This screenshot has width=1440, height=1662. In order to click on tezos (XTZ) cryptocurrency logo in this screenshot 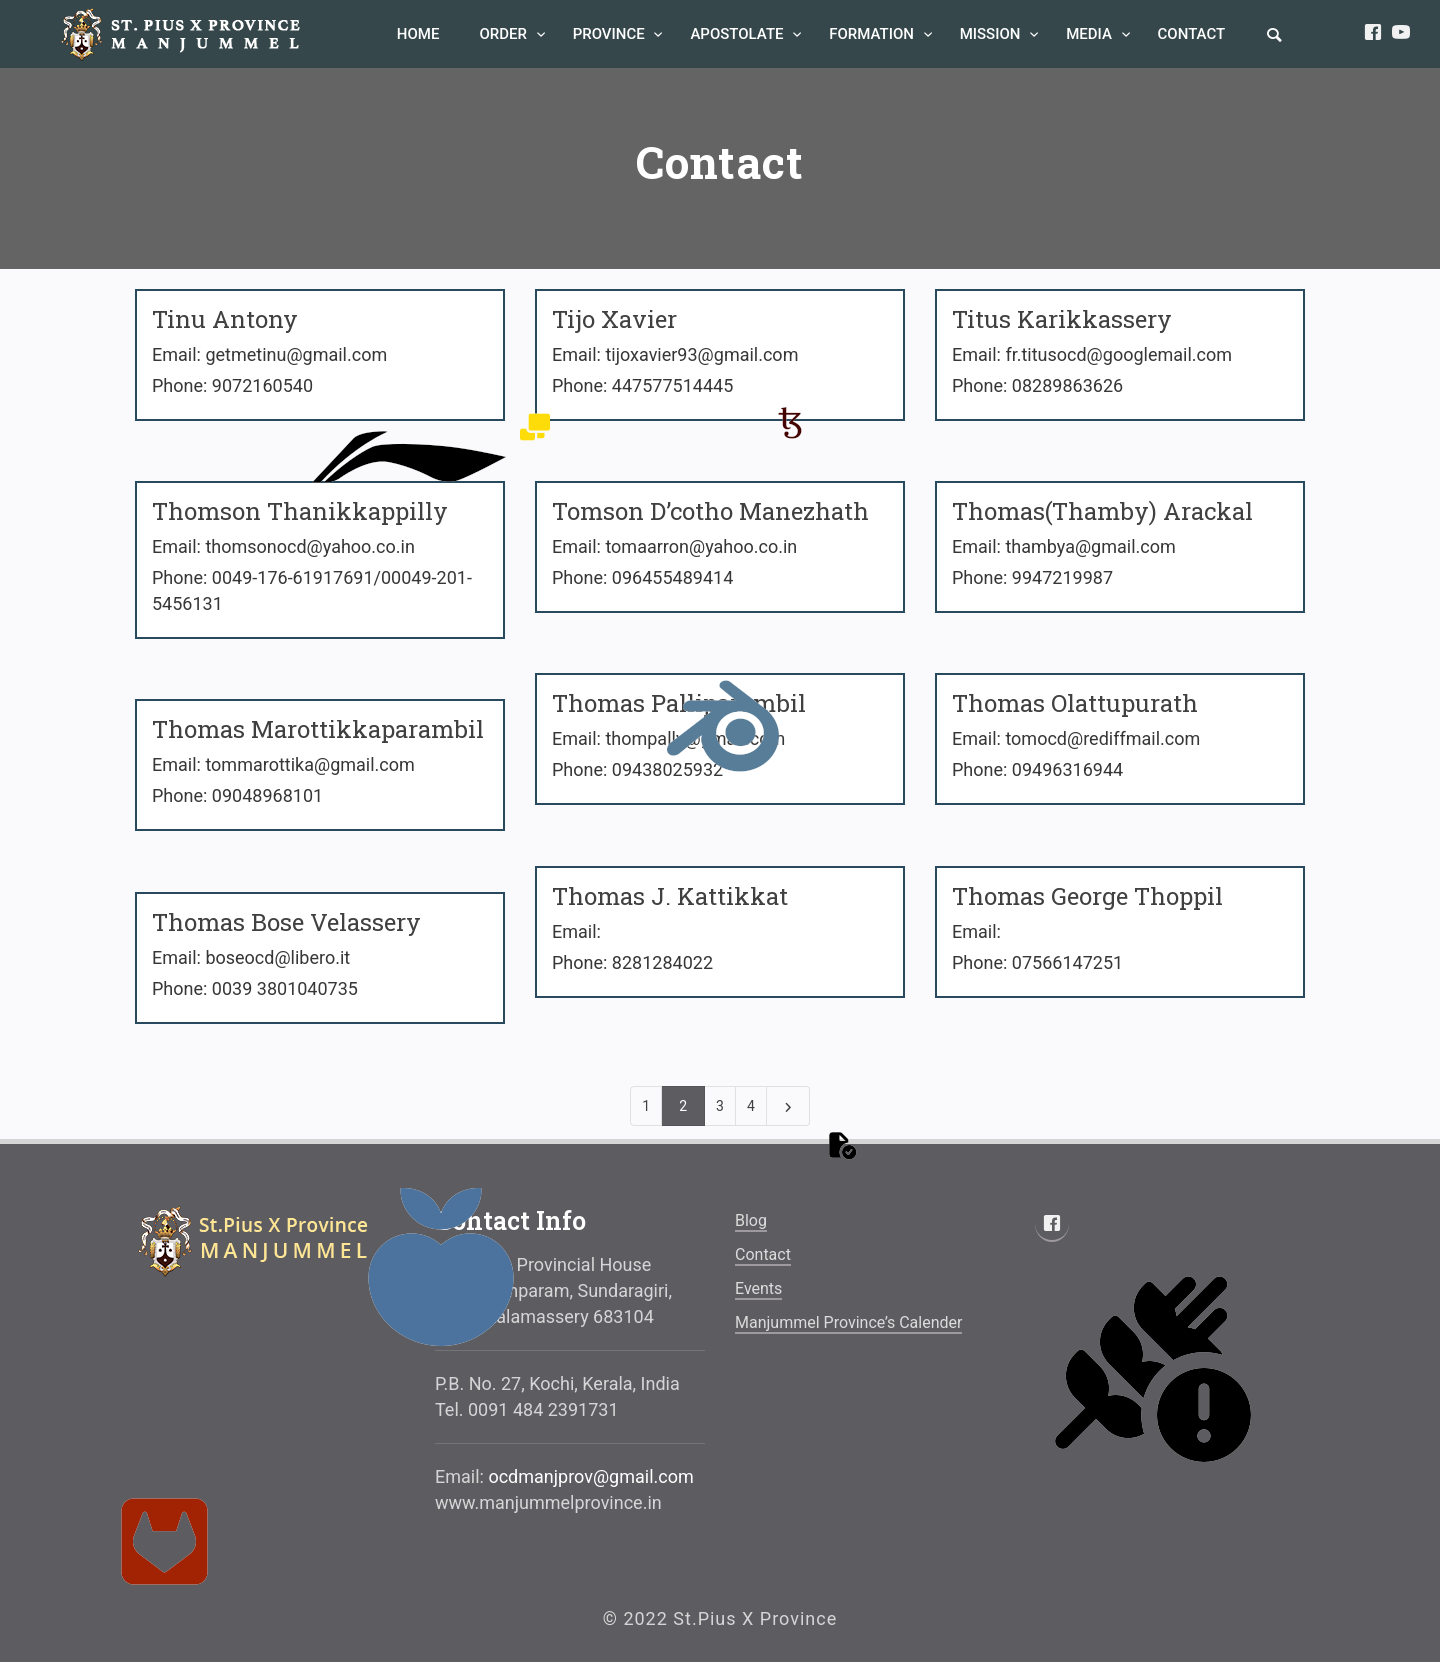, I will do `click(790, 422)`.